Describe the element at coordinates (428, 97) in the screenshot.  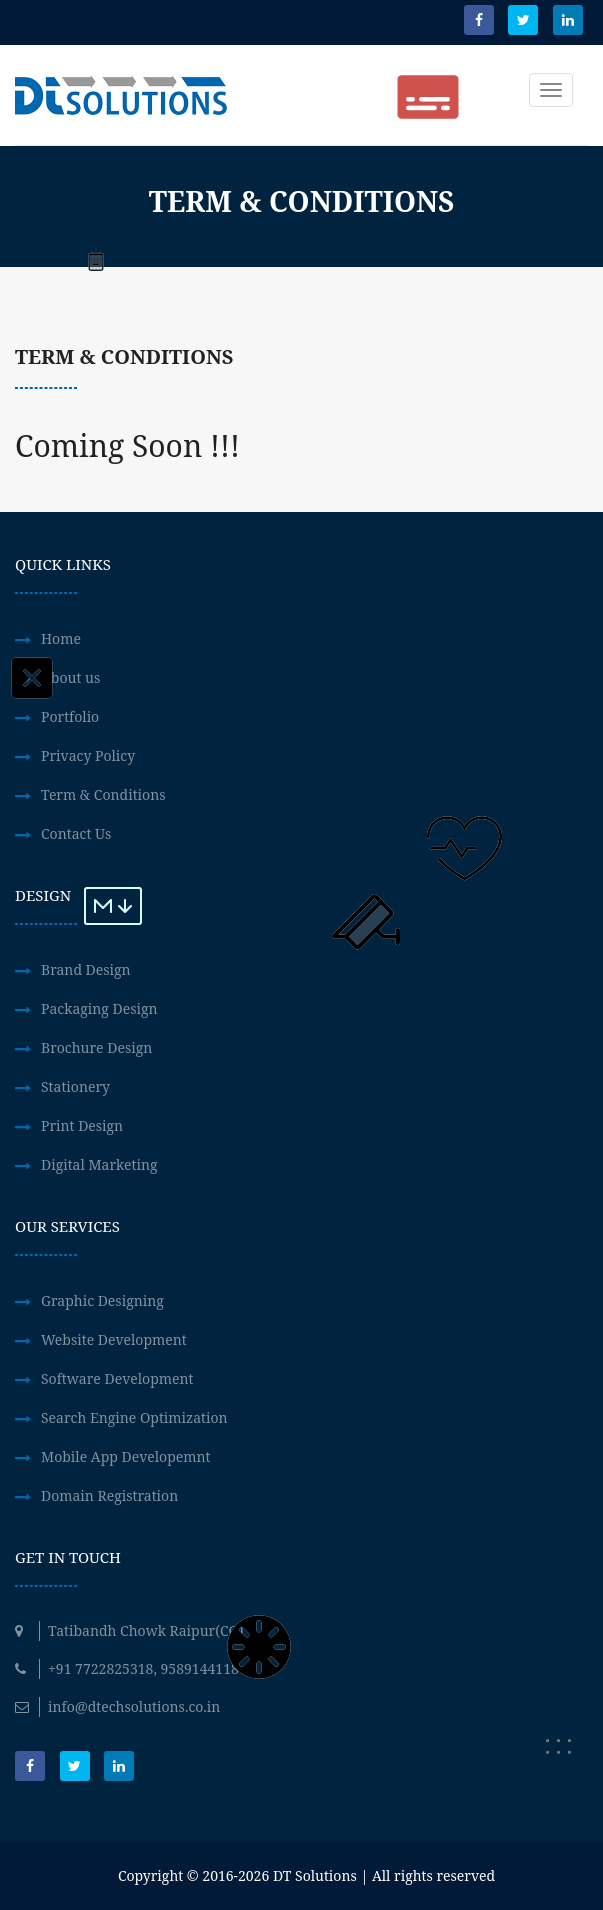
I see `enable subtitles or closed captions` at that location.